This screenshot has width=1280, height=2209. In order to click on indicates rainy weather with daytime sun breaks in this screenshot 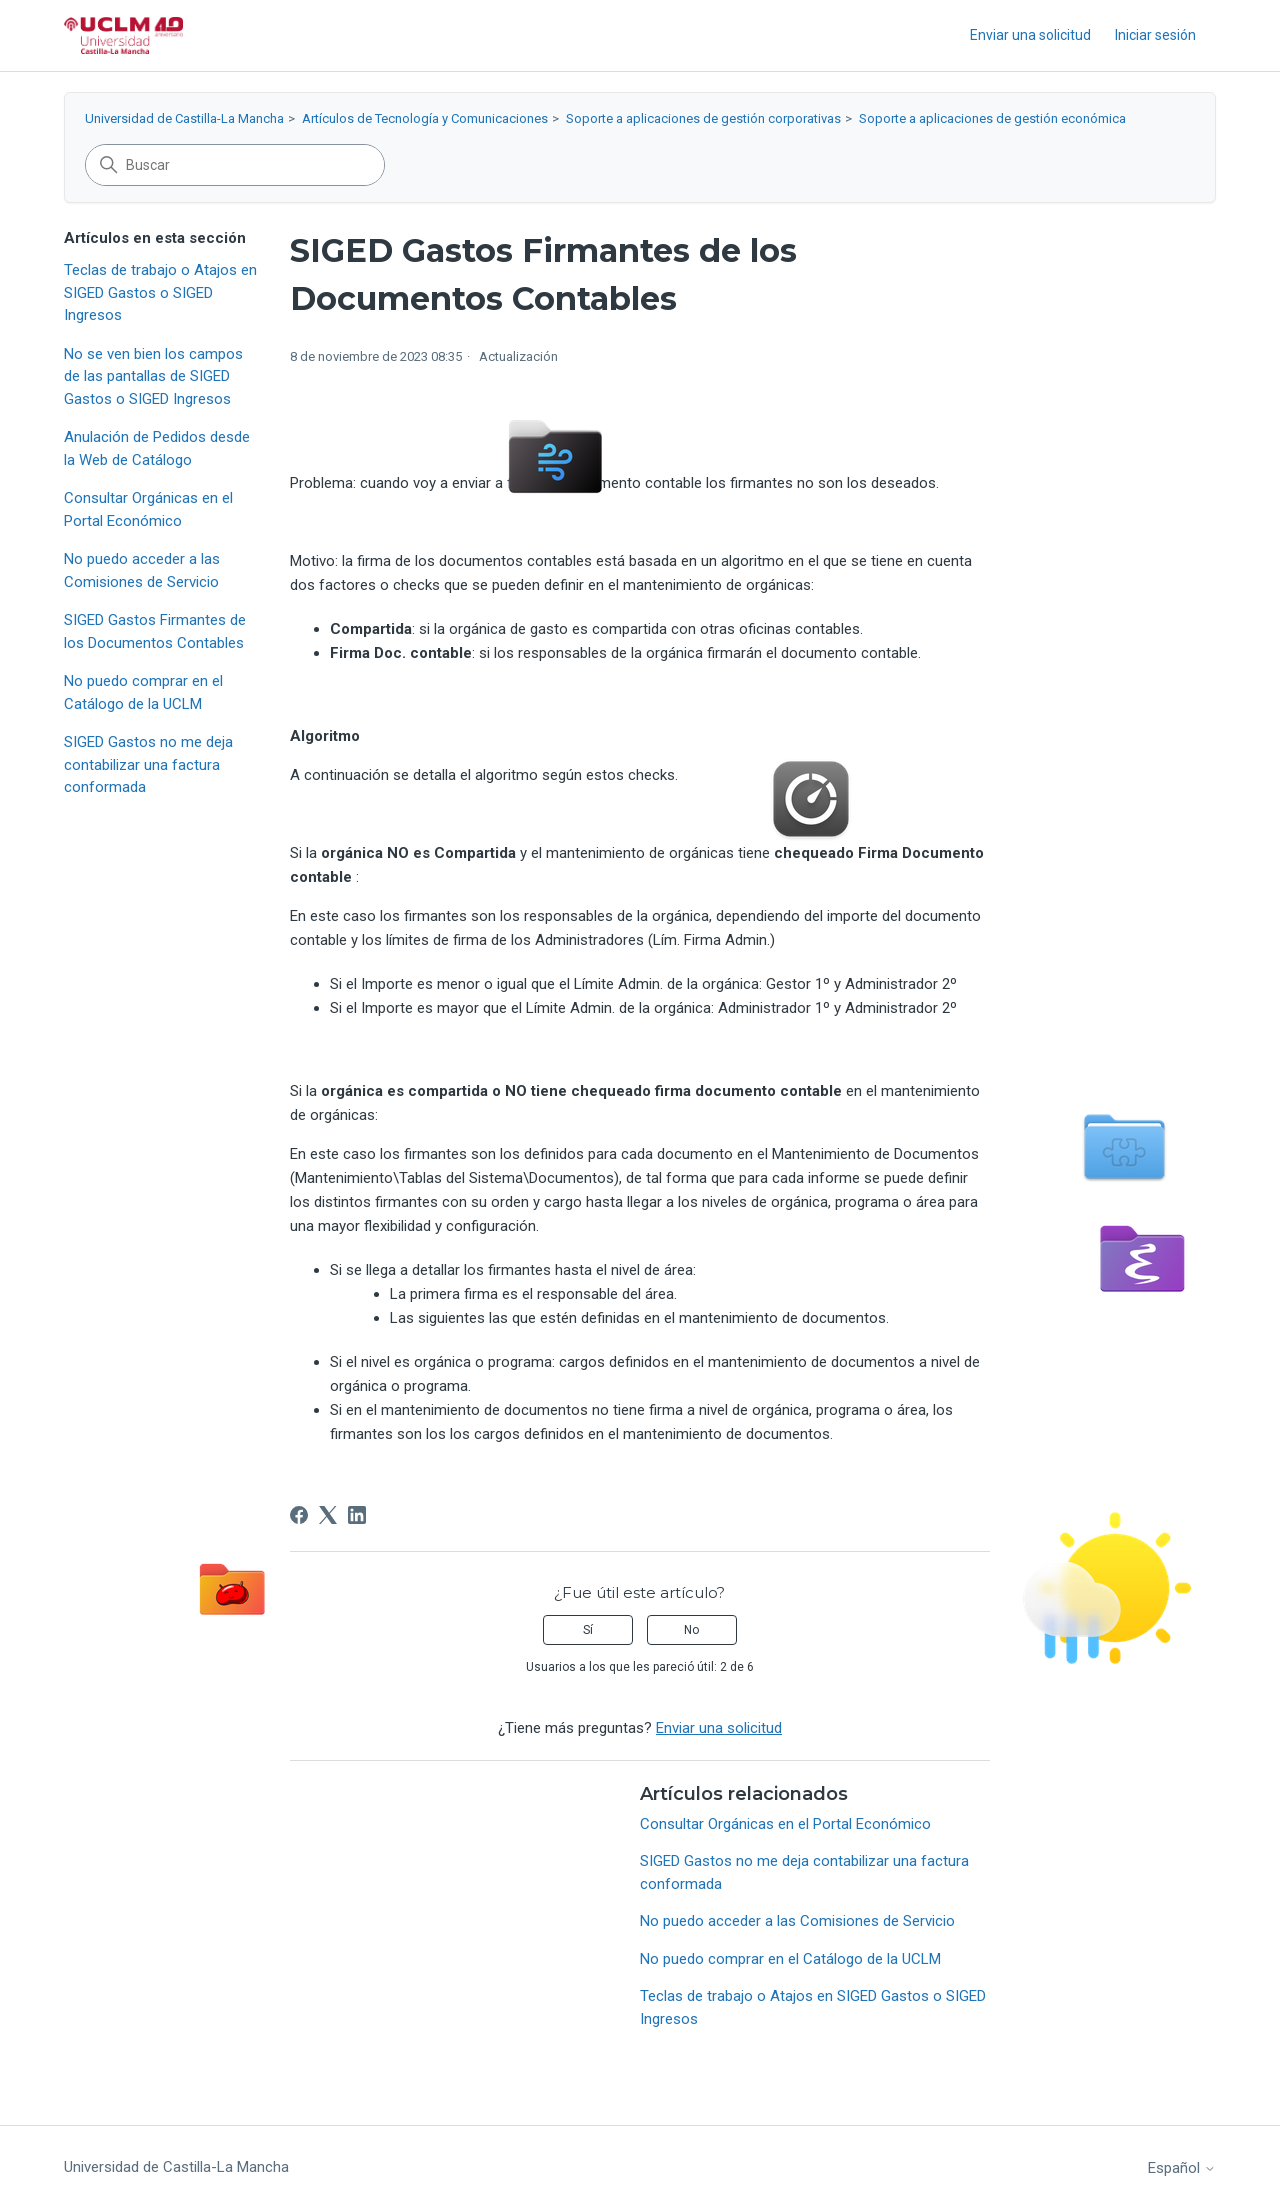, I will do `click(1107, 1588)`.